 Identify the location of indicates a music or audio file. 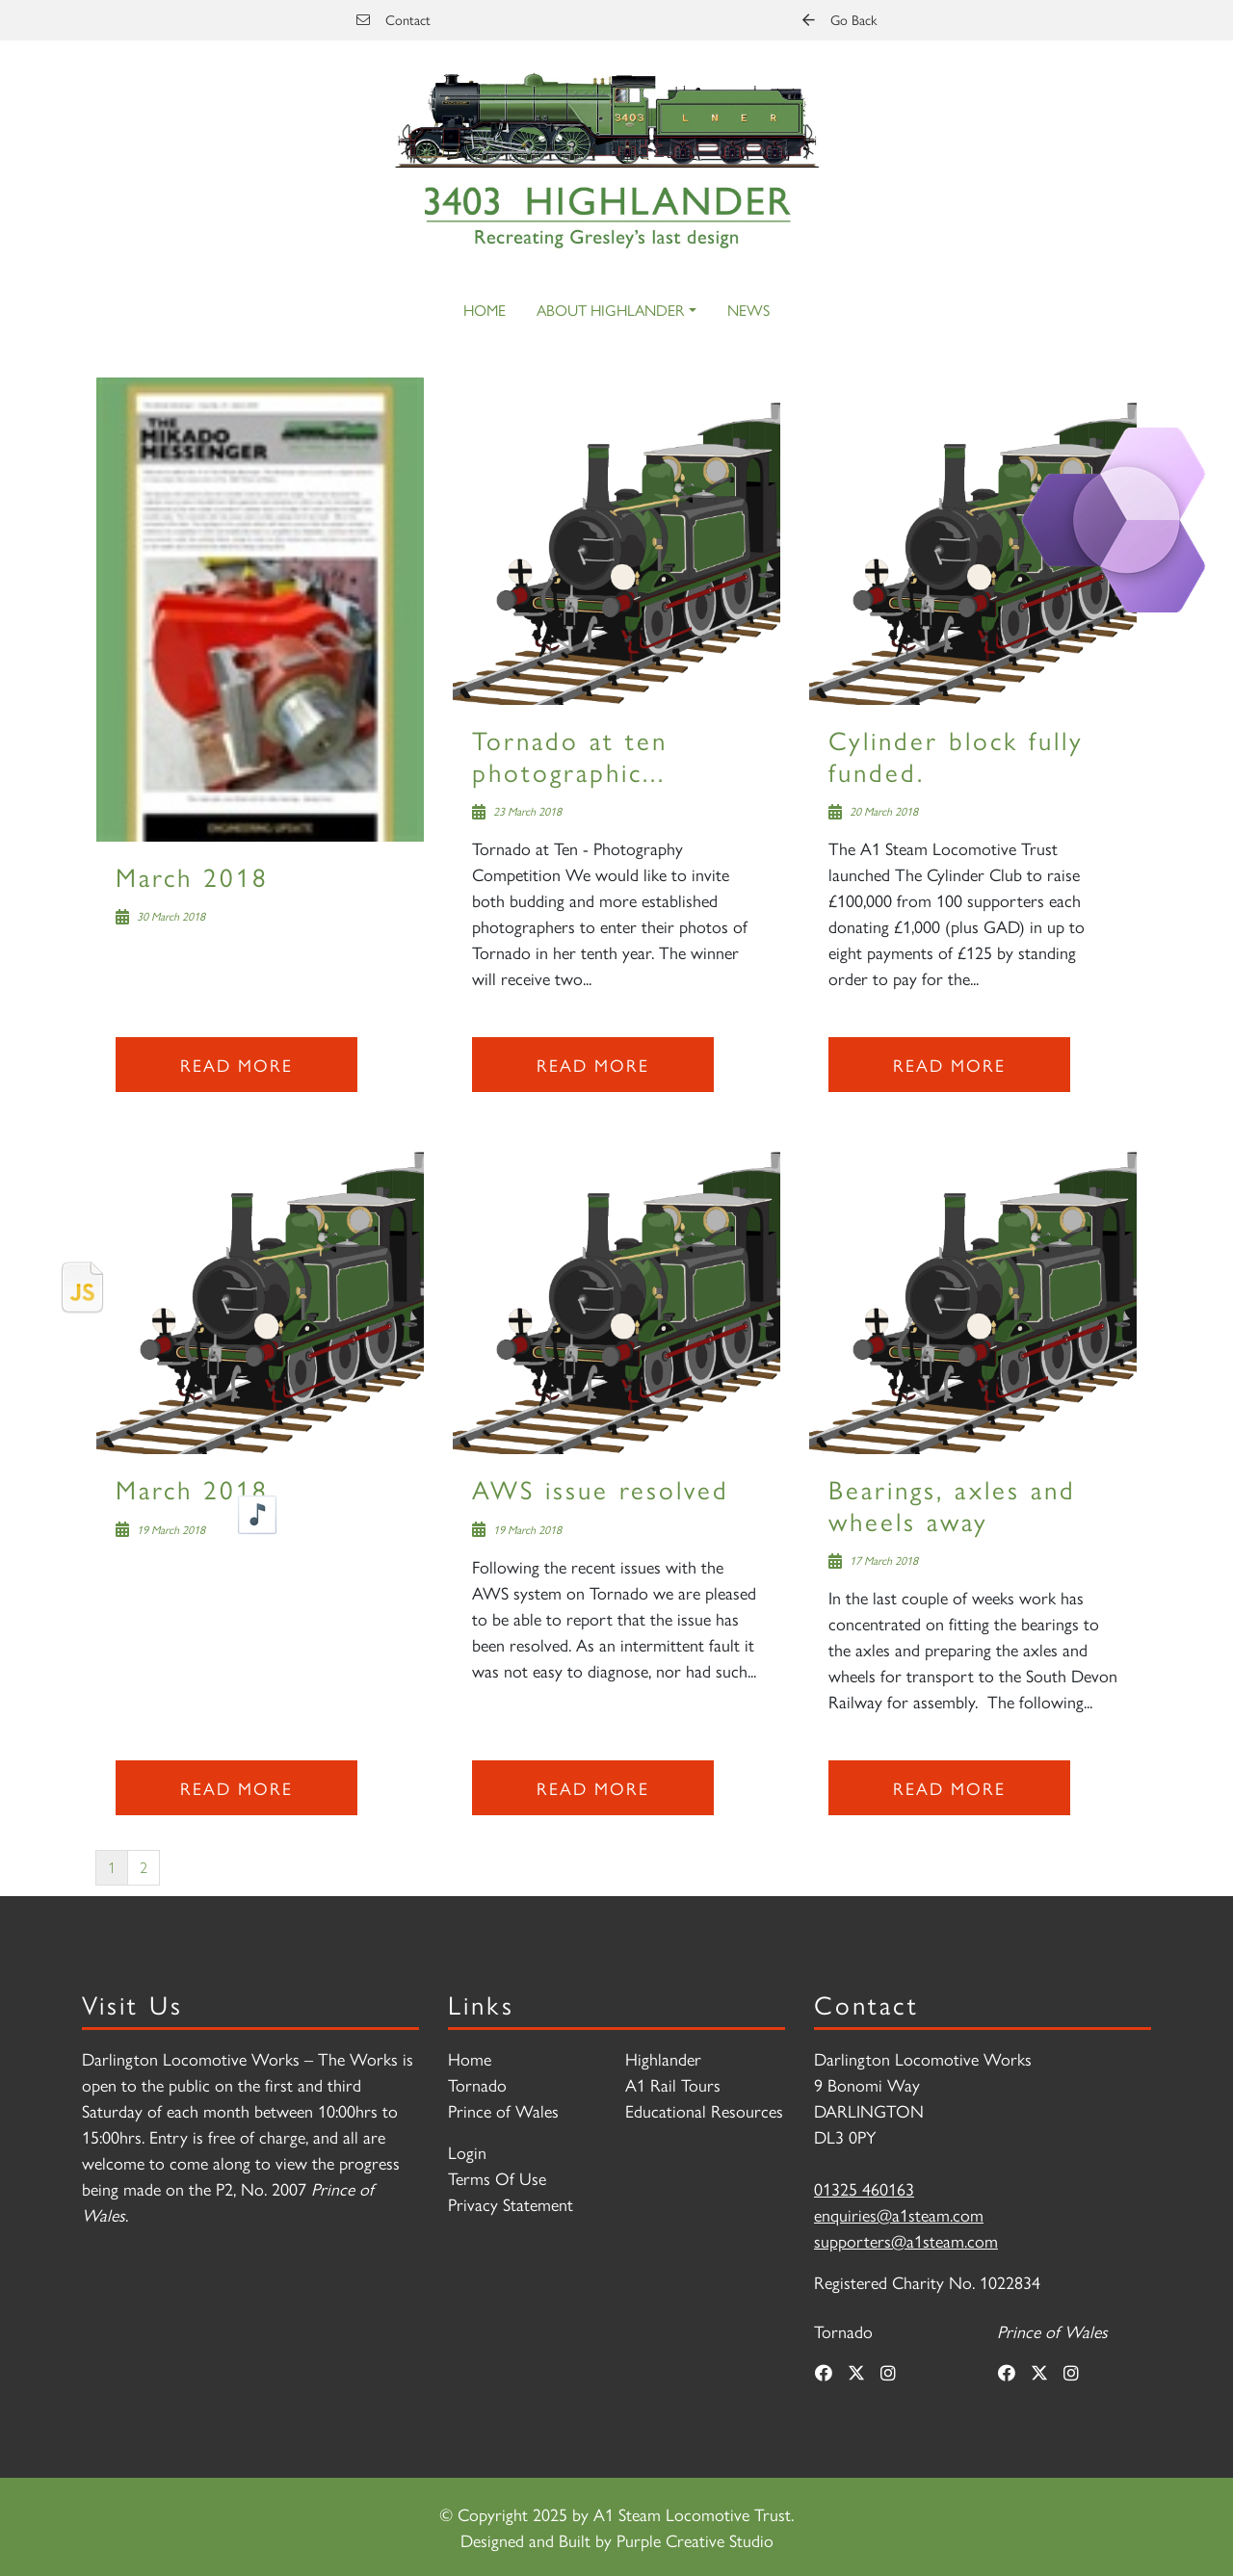
(257, 1515).